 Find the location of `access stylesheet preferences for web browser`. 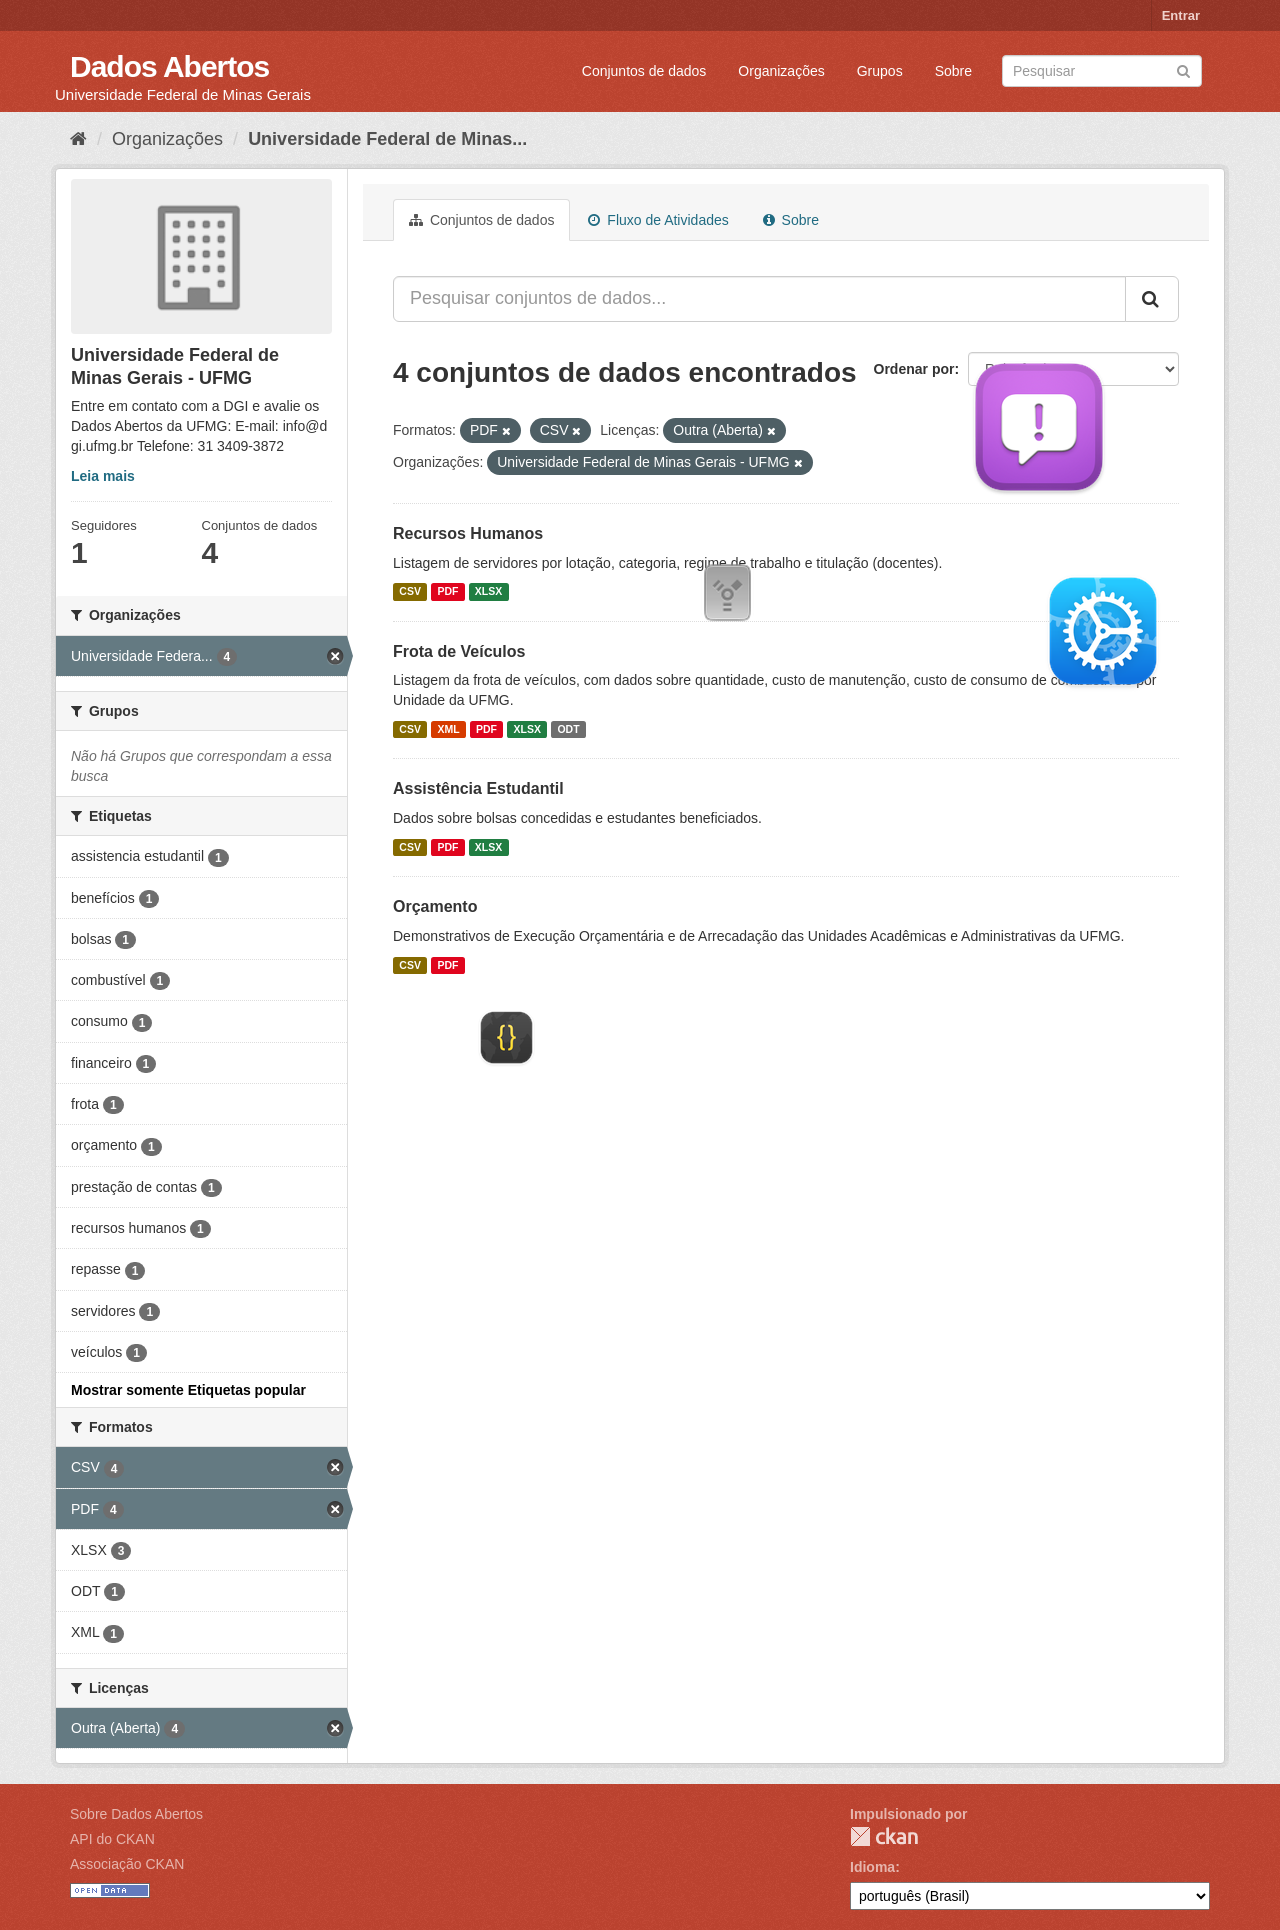

access stylesheet preferences for web browser is located at coordinates (506, 1038).